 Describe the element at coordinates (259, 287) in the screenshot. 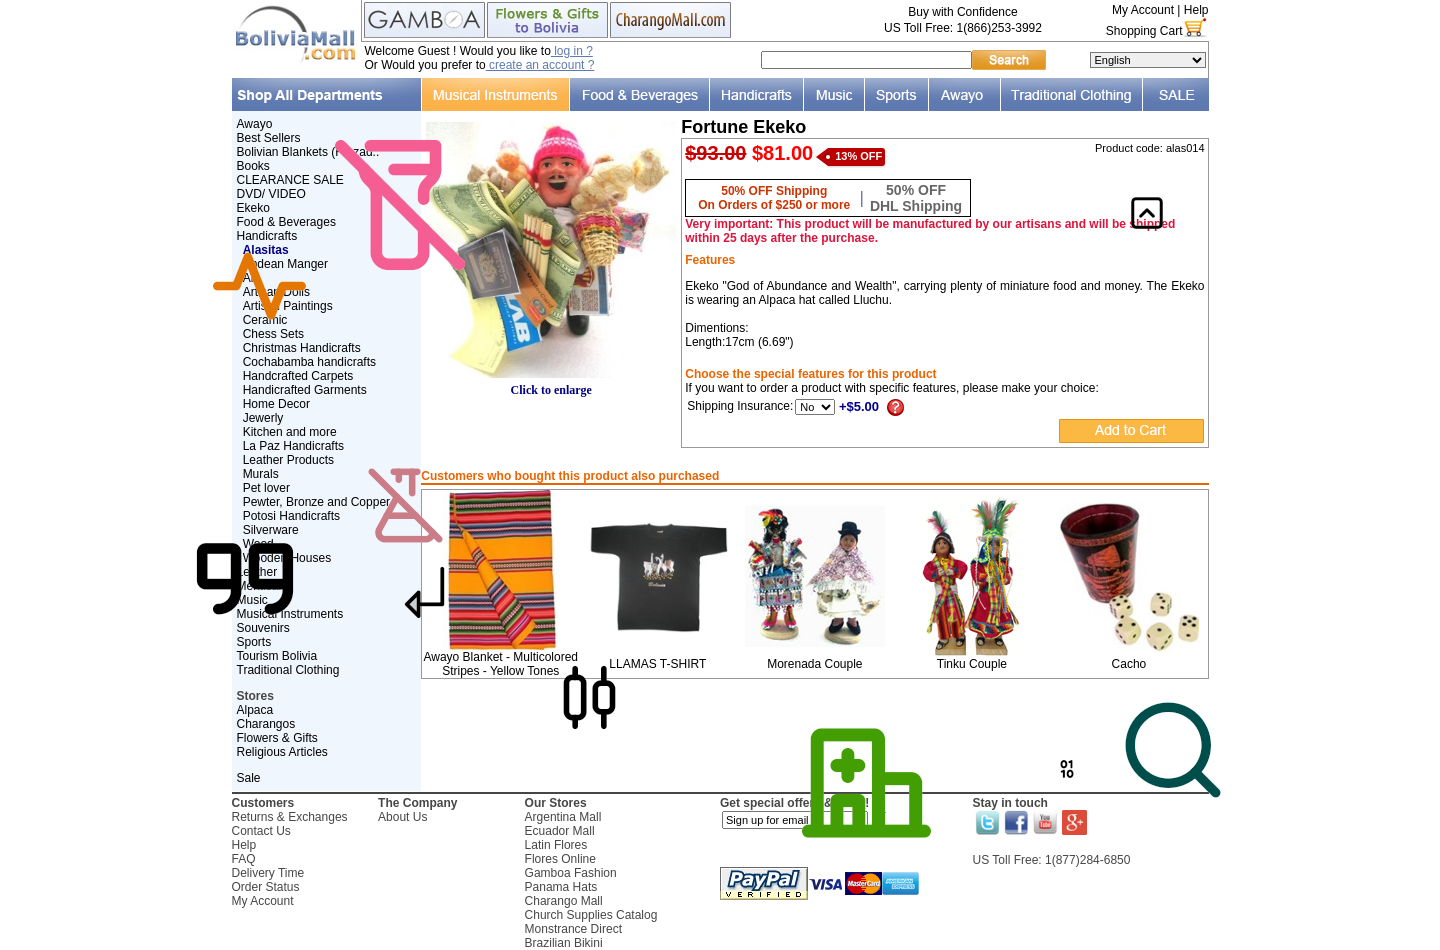

I see `view repository activity and insights` at that location.